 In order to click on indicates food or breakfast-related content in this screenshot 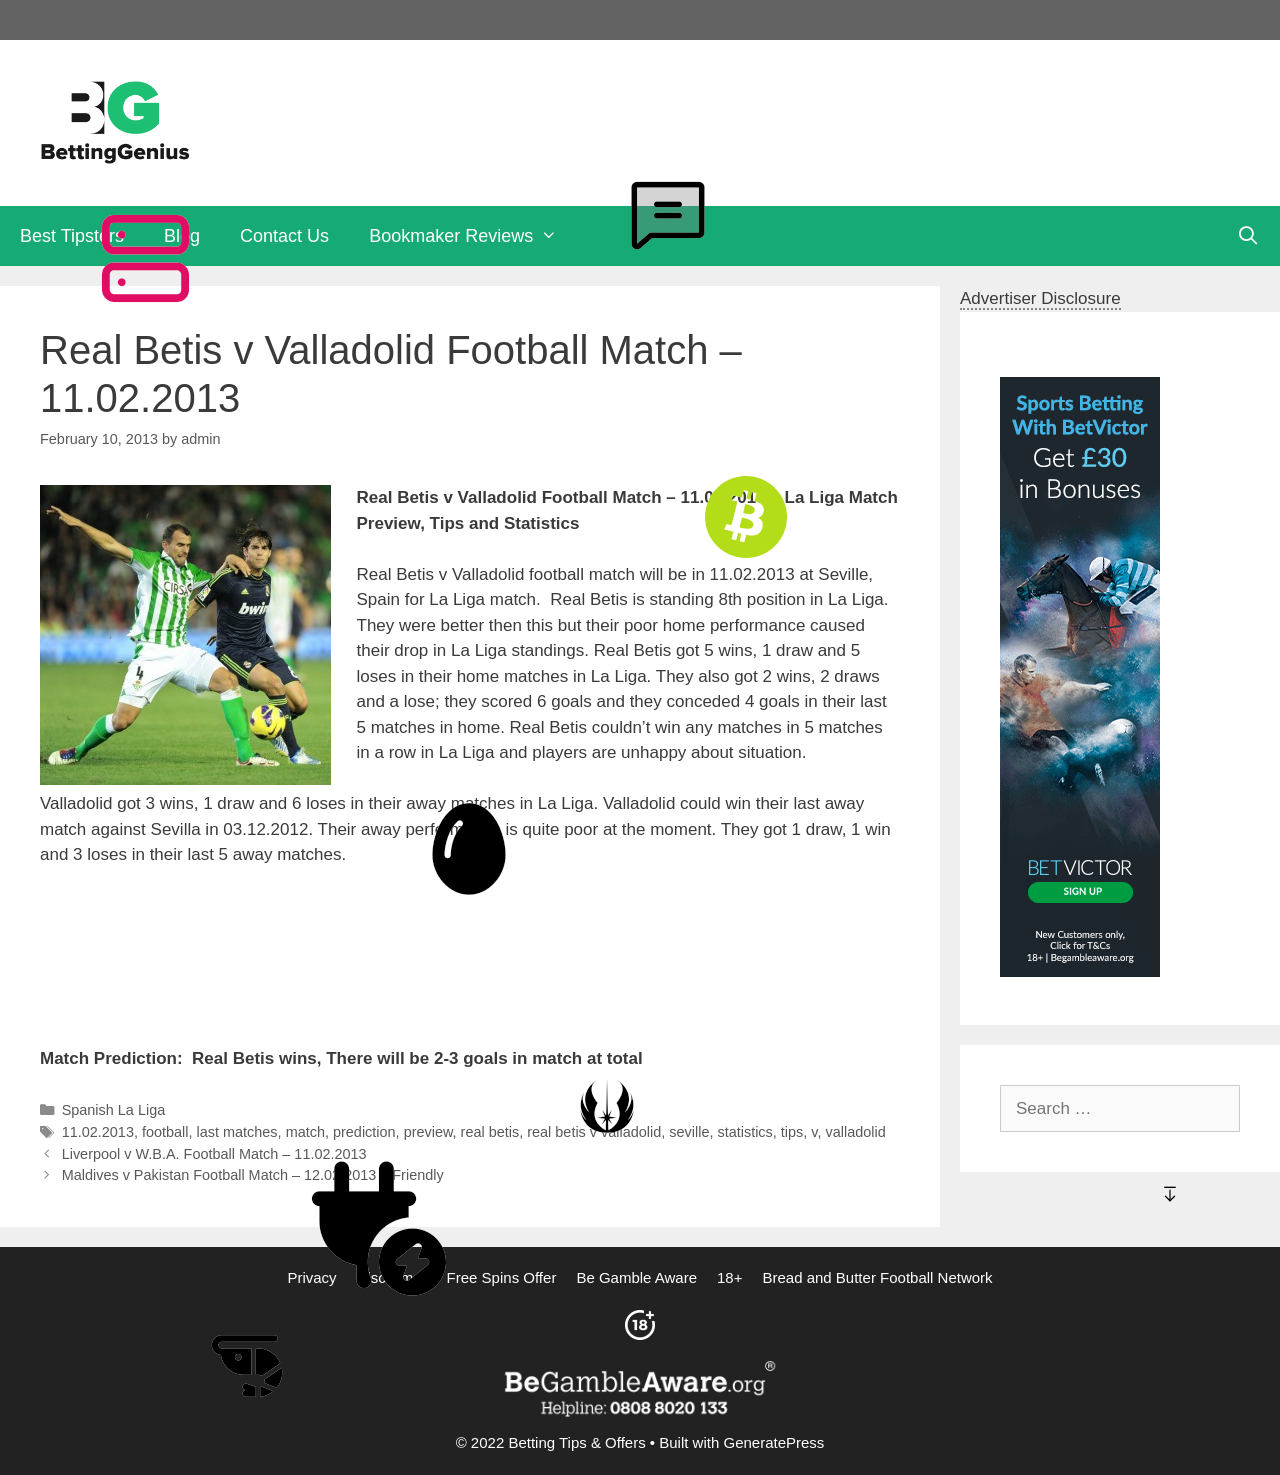, I will do `click(469, 849)`.